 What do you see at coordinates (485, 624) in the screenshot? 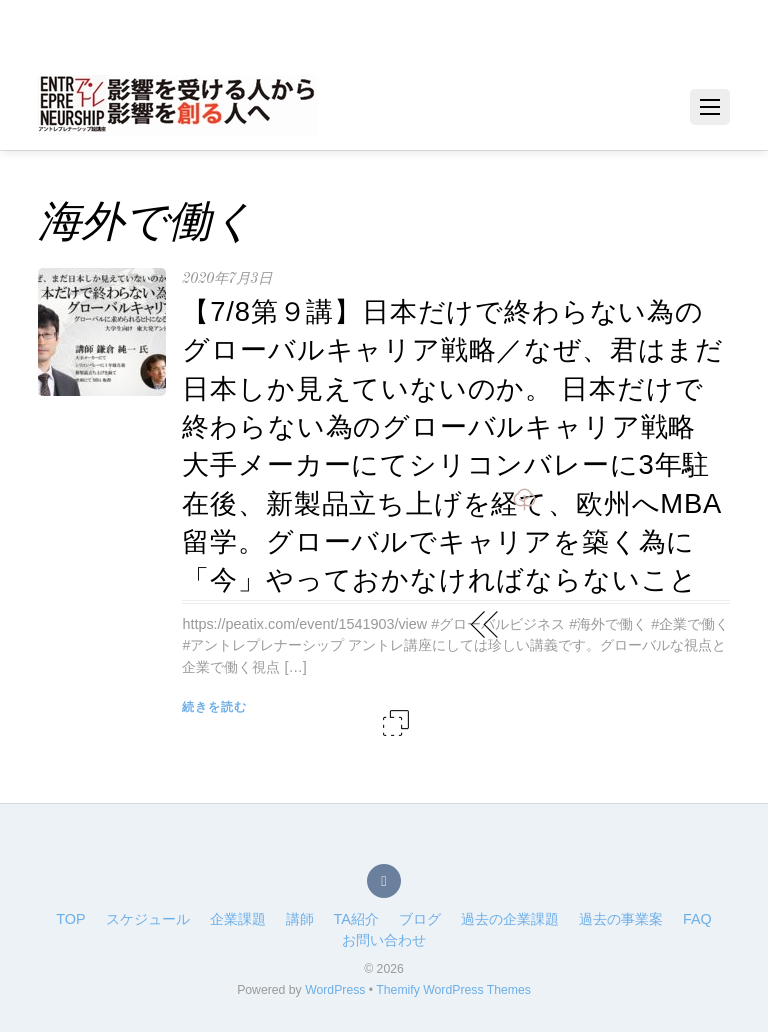
I see `go back to the beginning` at bounding box center [485, 624].